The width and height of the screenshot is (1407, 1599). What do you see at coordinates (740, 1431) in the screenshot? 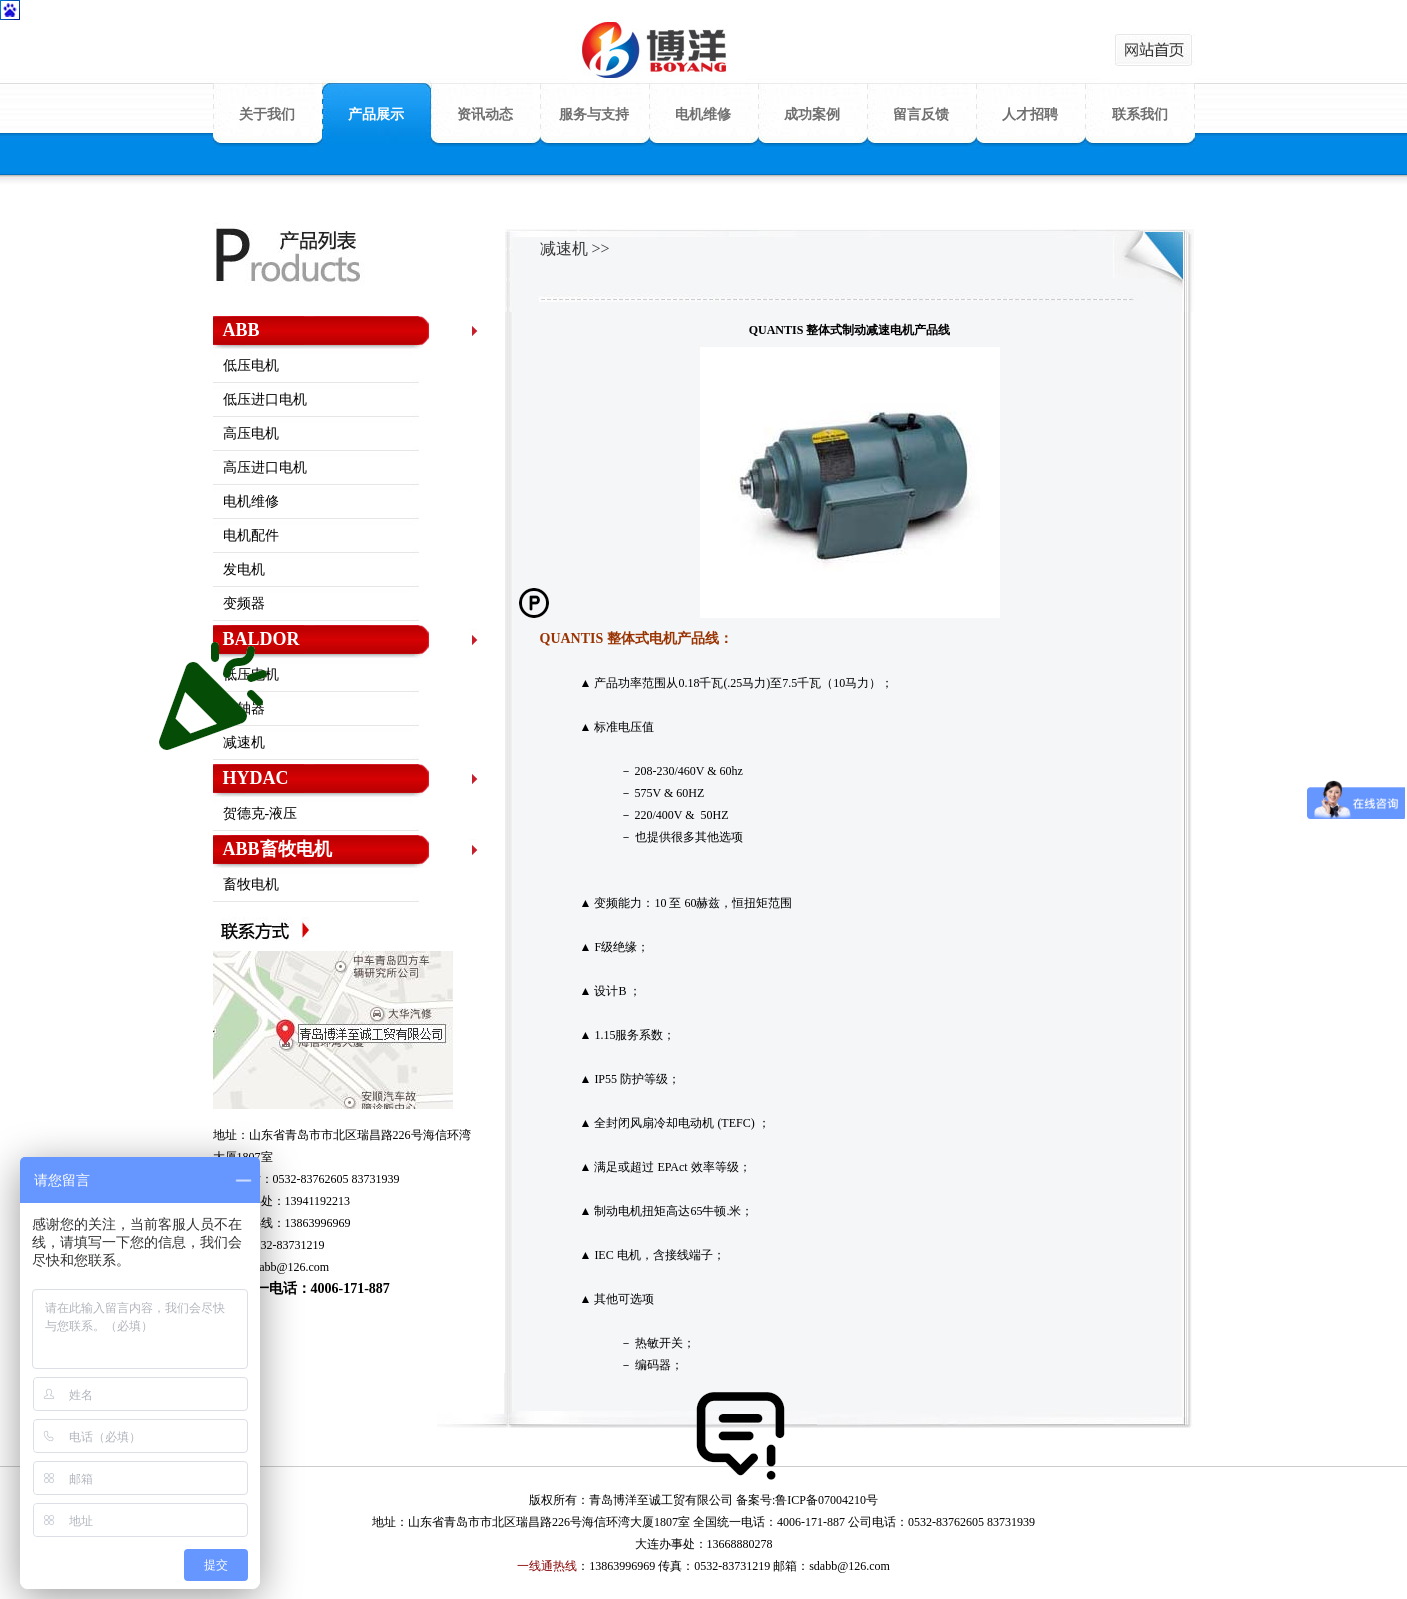
I see `message with urgent or important alert` at bounding box center [740, 1431].